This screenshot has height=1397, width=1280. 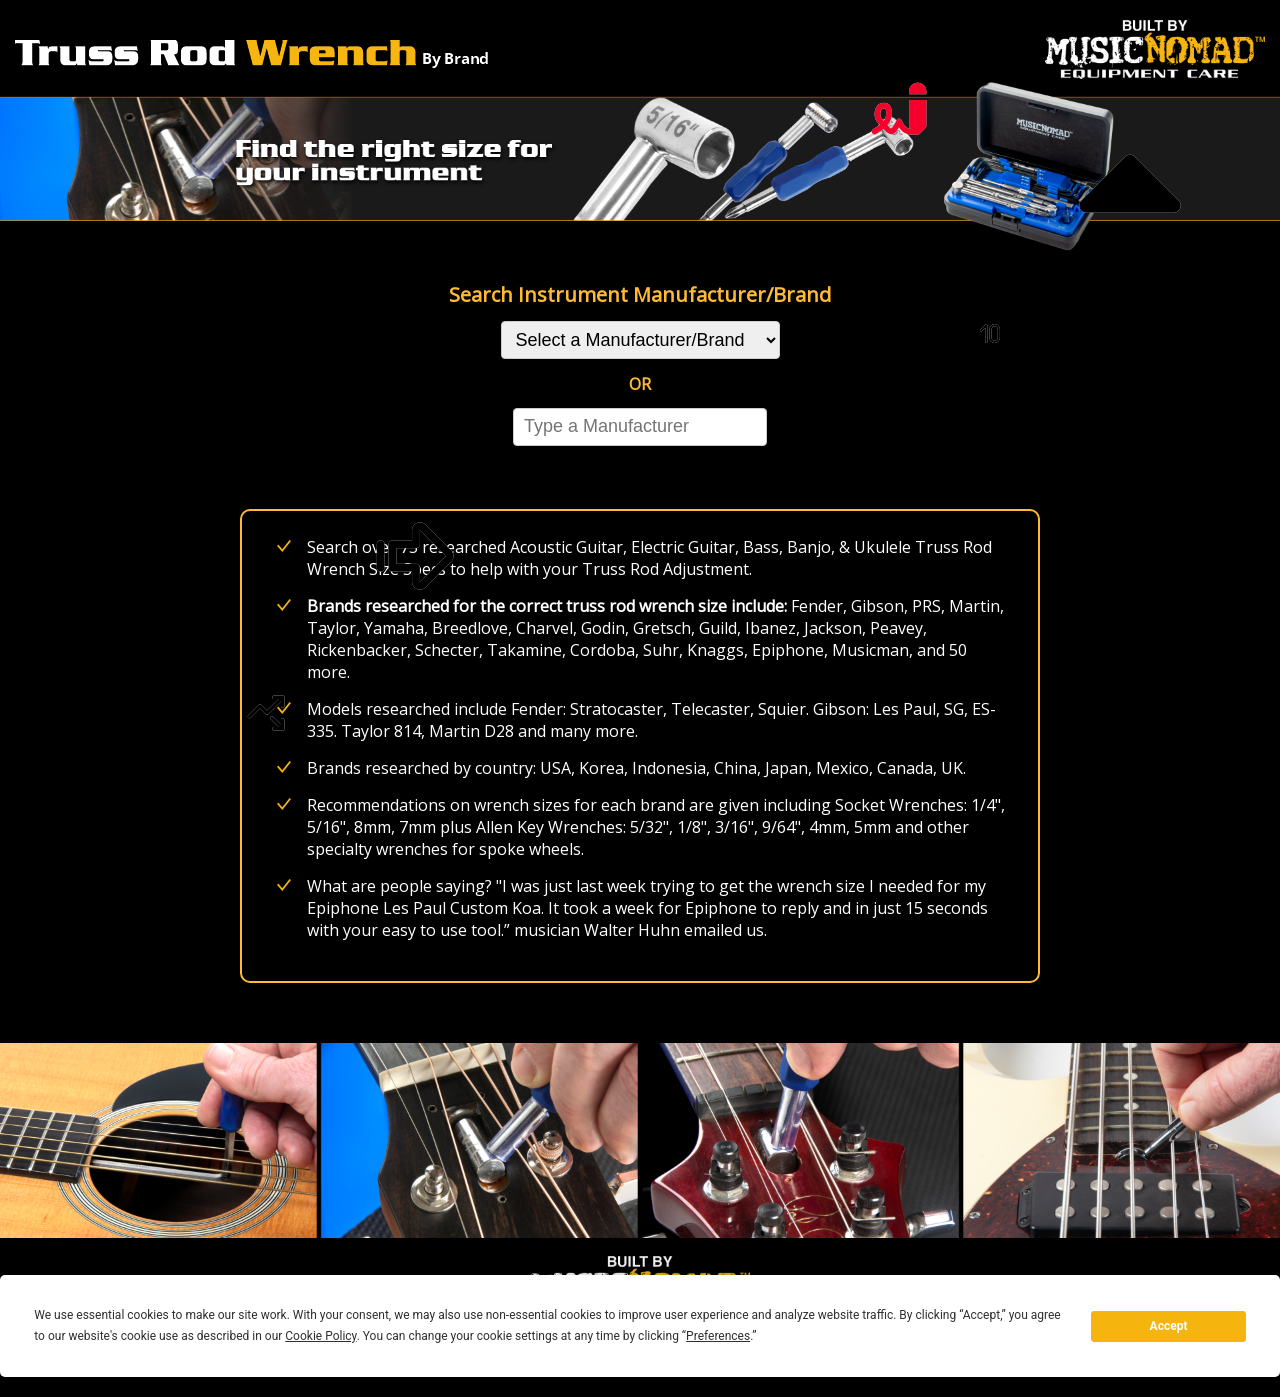 I want to click on go to next step or page, so click(x=416, y=556).